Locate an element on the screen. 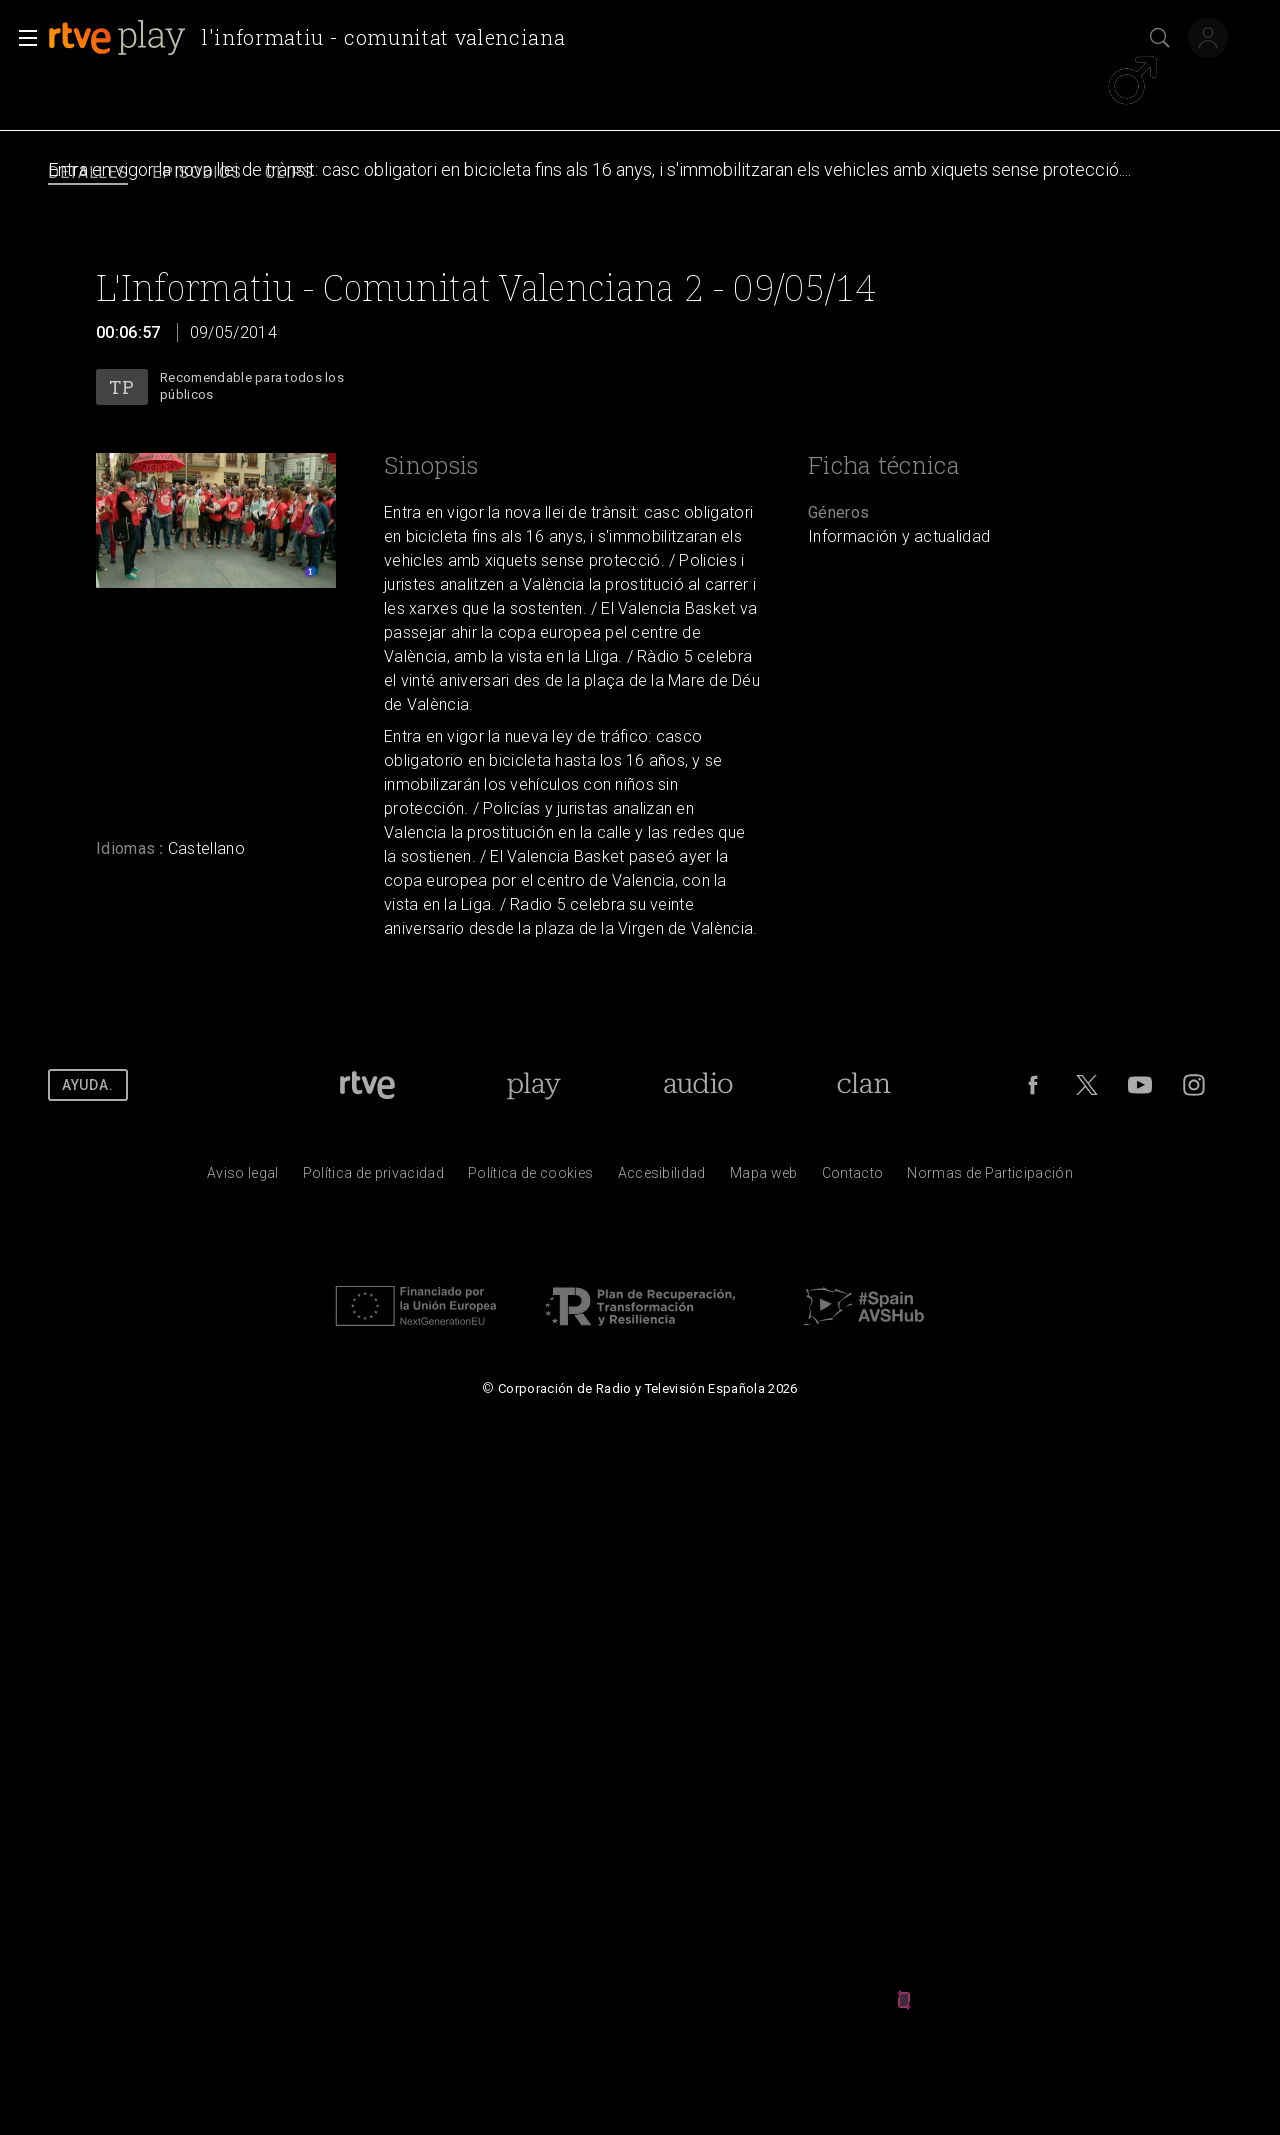 Image resolution: width=1280 pixels, height=2135 pixels. indicates male gender selection is located at coordinates (1132, 80).